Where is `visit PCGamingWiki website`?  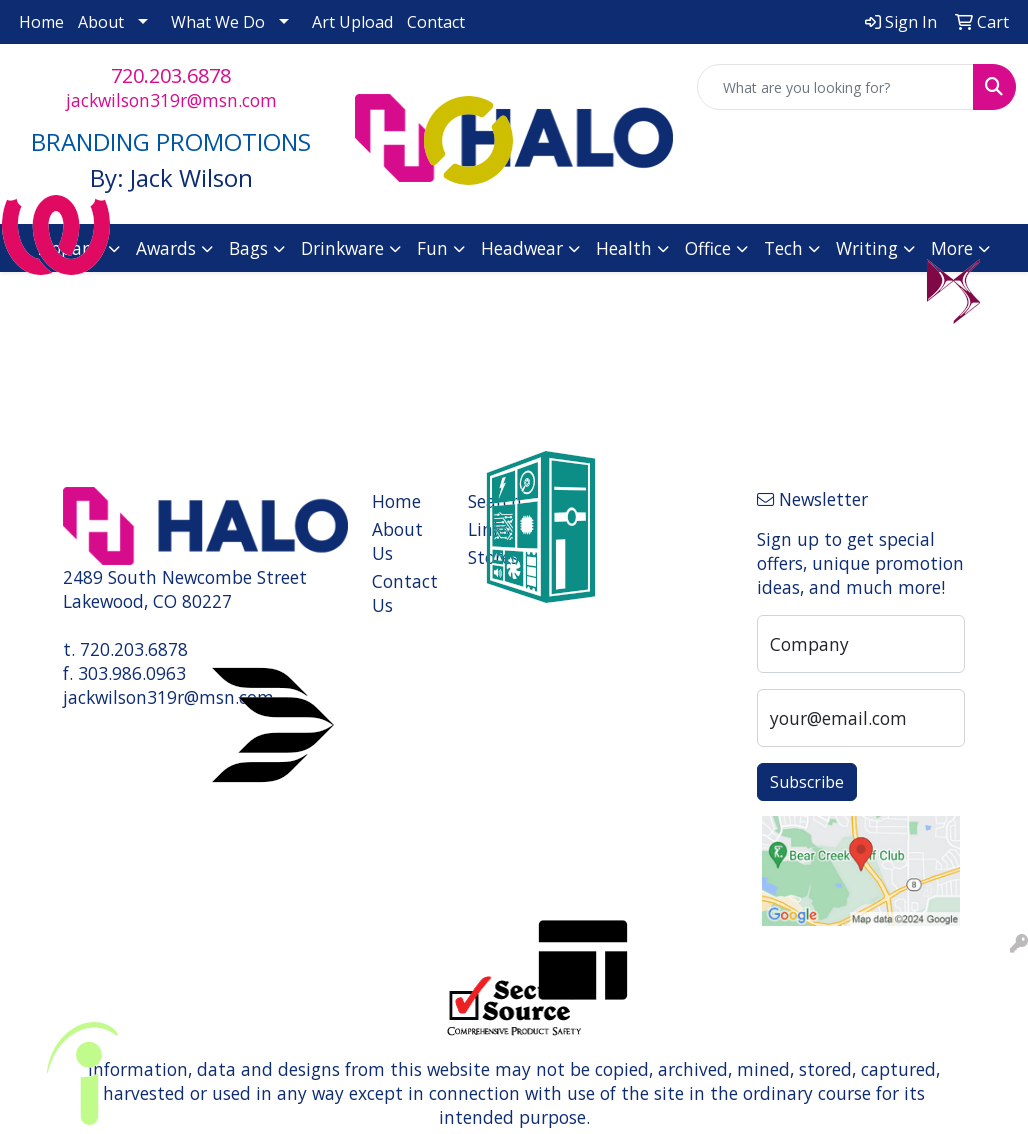 visit PCGamingWiki website is located at coordinates (541, 527).